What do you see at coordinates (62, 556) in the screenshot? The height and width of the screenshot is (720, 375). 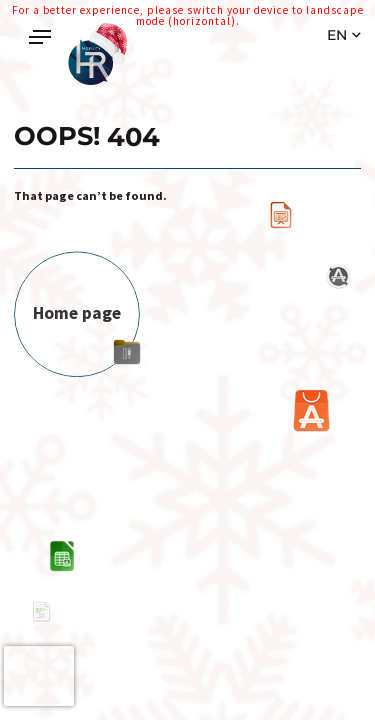 I see `open LibreOffice Calc spreadsheet application` at bounding box center [62, 556].